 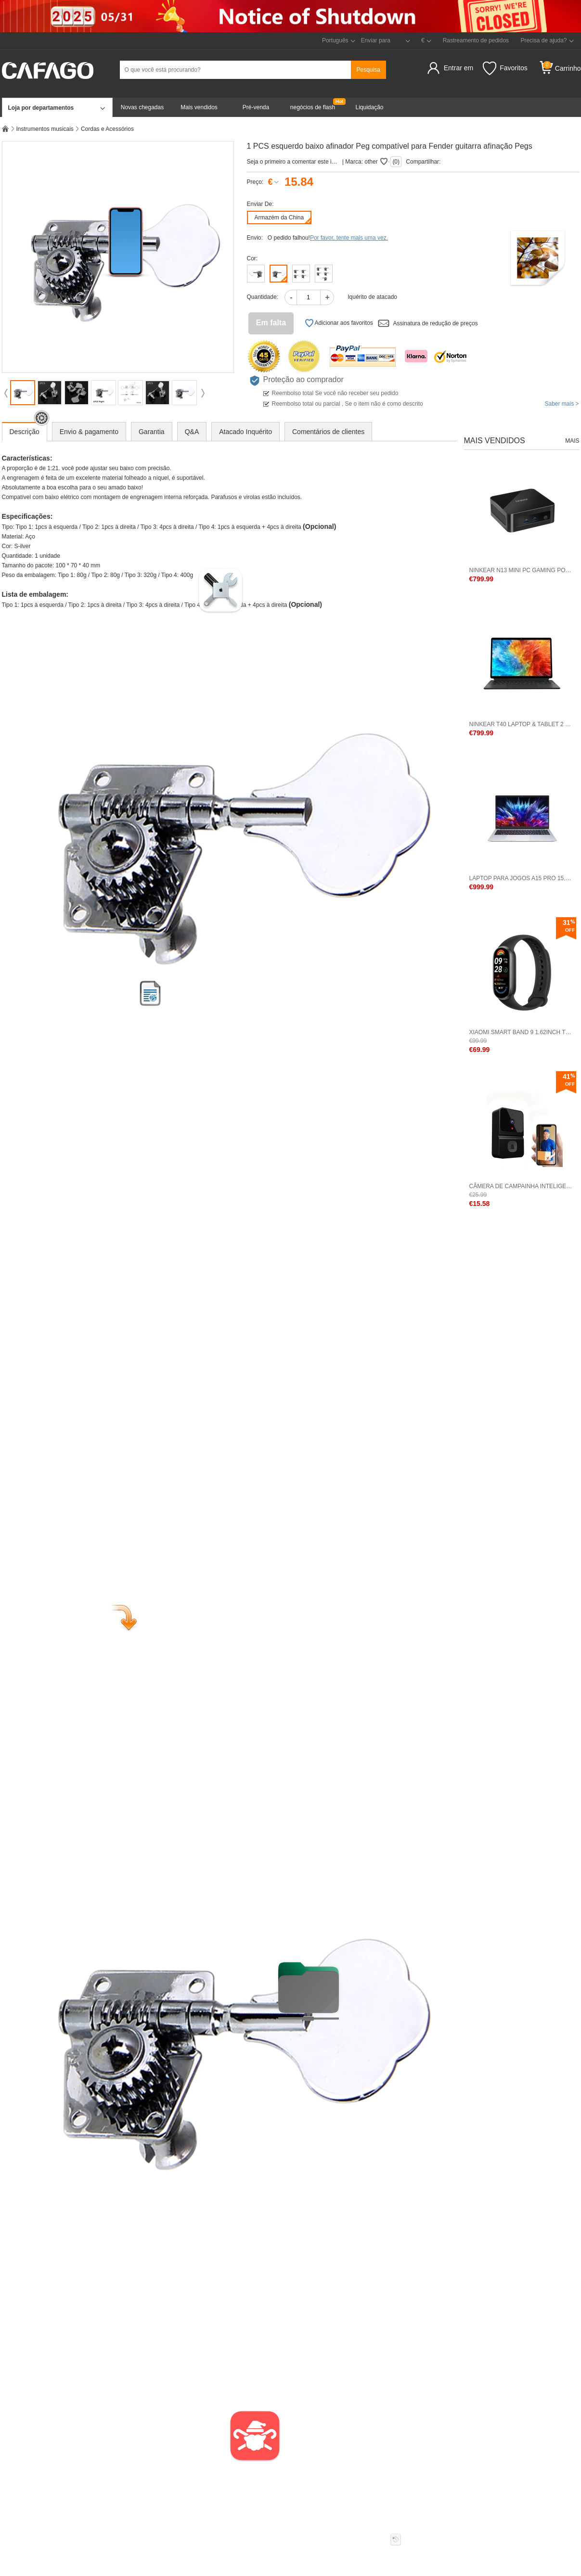 What do you see at coordinates (125, 1618) in the screenshot?
I see `rotate object clockwise` at bounding box center [125, 1618].